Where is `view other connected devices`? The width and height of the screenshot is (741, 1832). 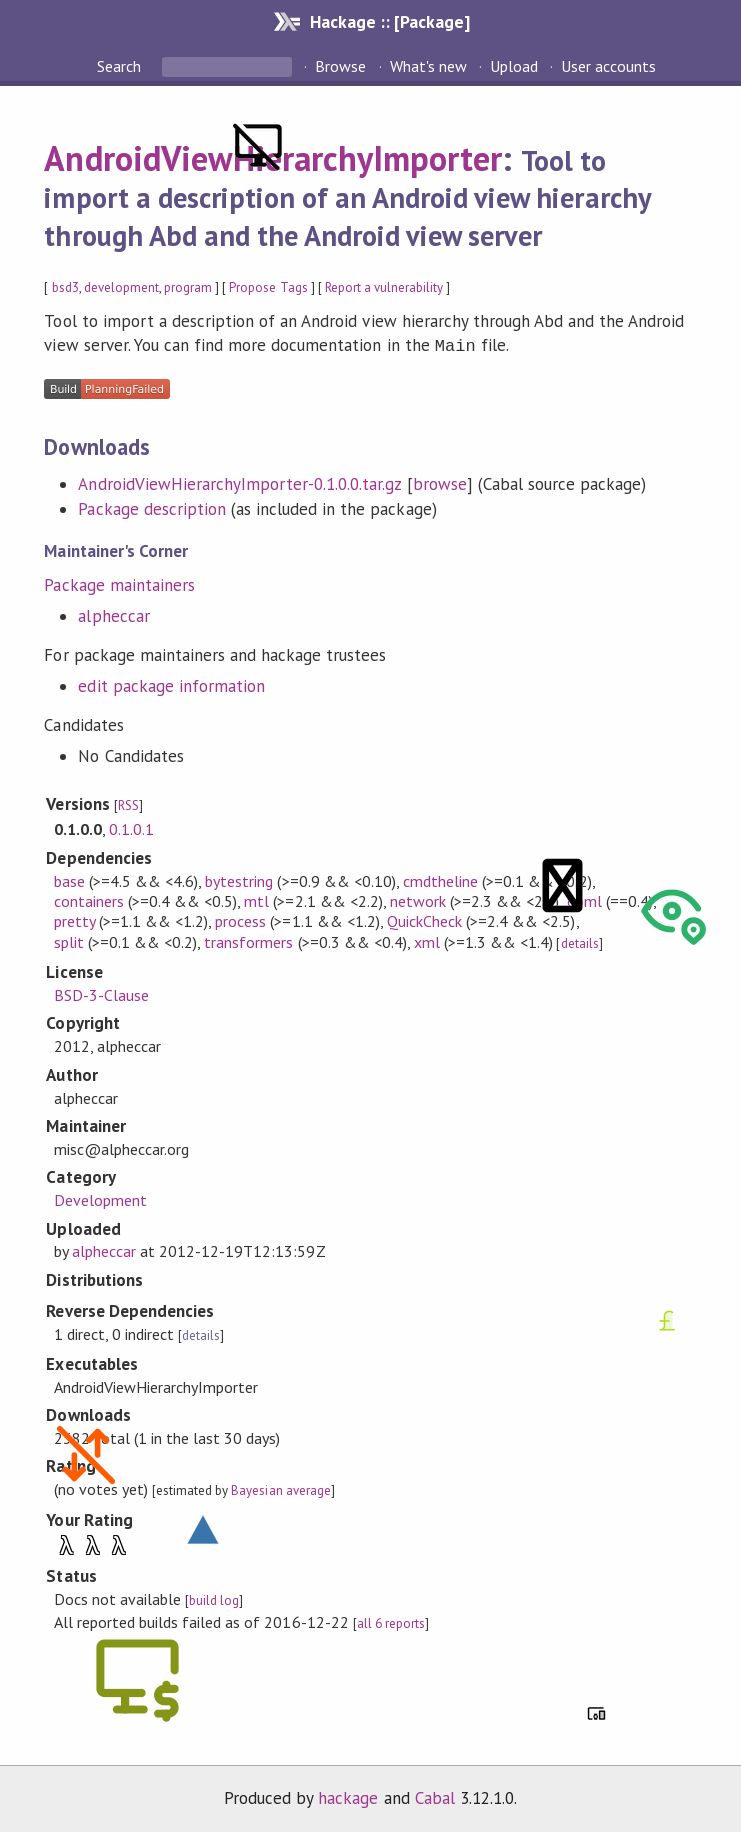 view other connected devices is located at coordinates (596, 1713).